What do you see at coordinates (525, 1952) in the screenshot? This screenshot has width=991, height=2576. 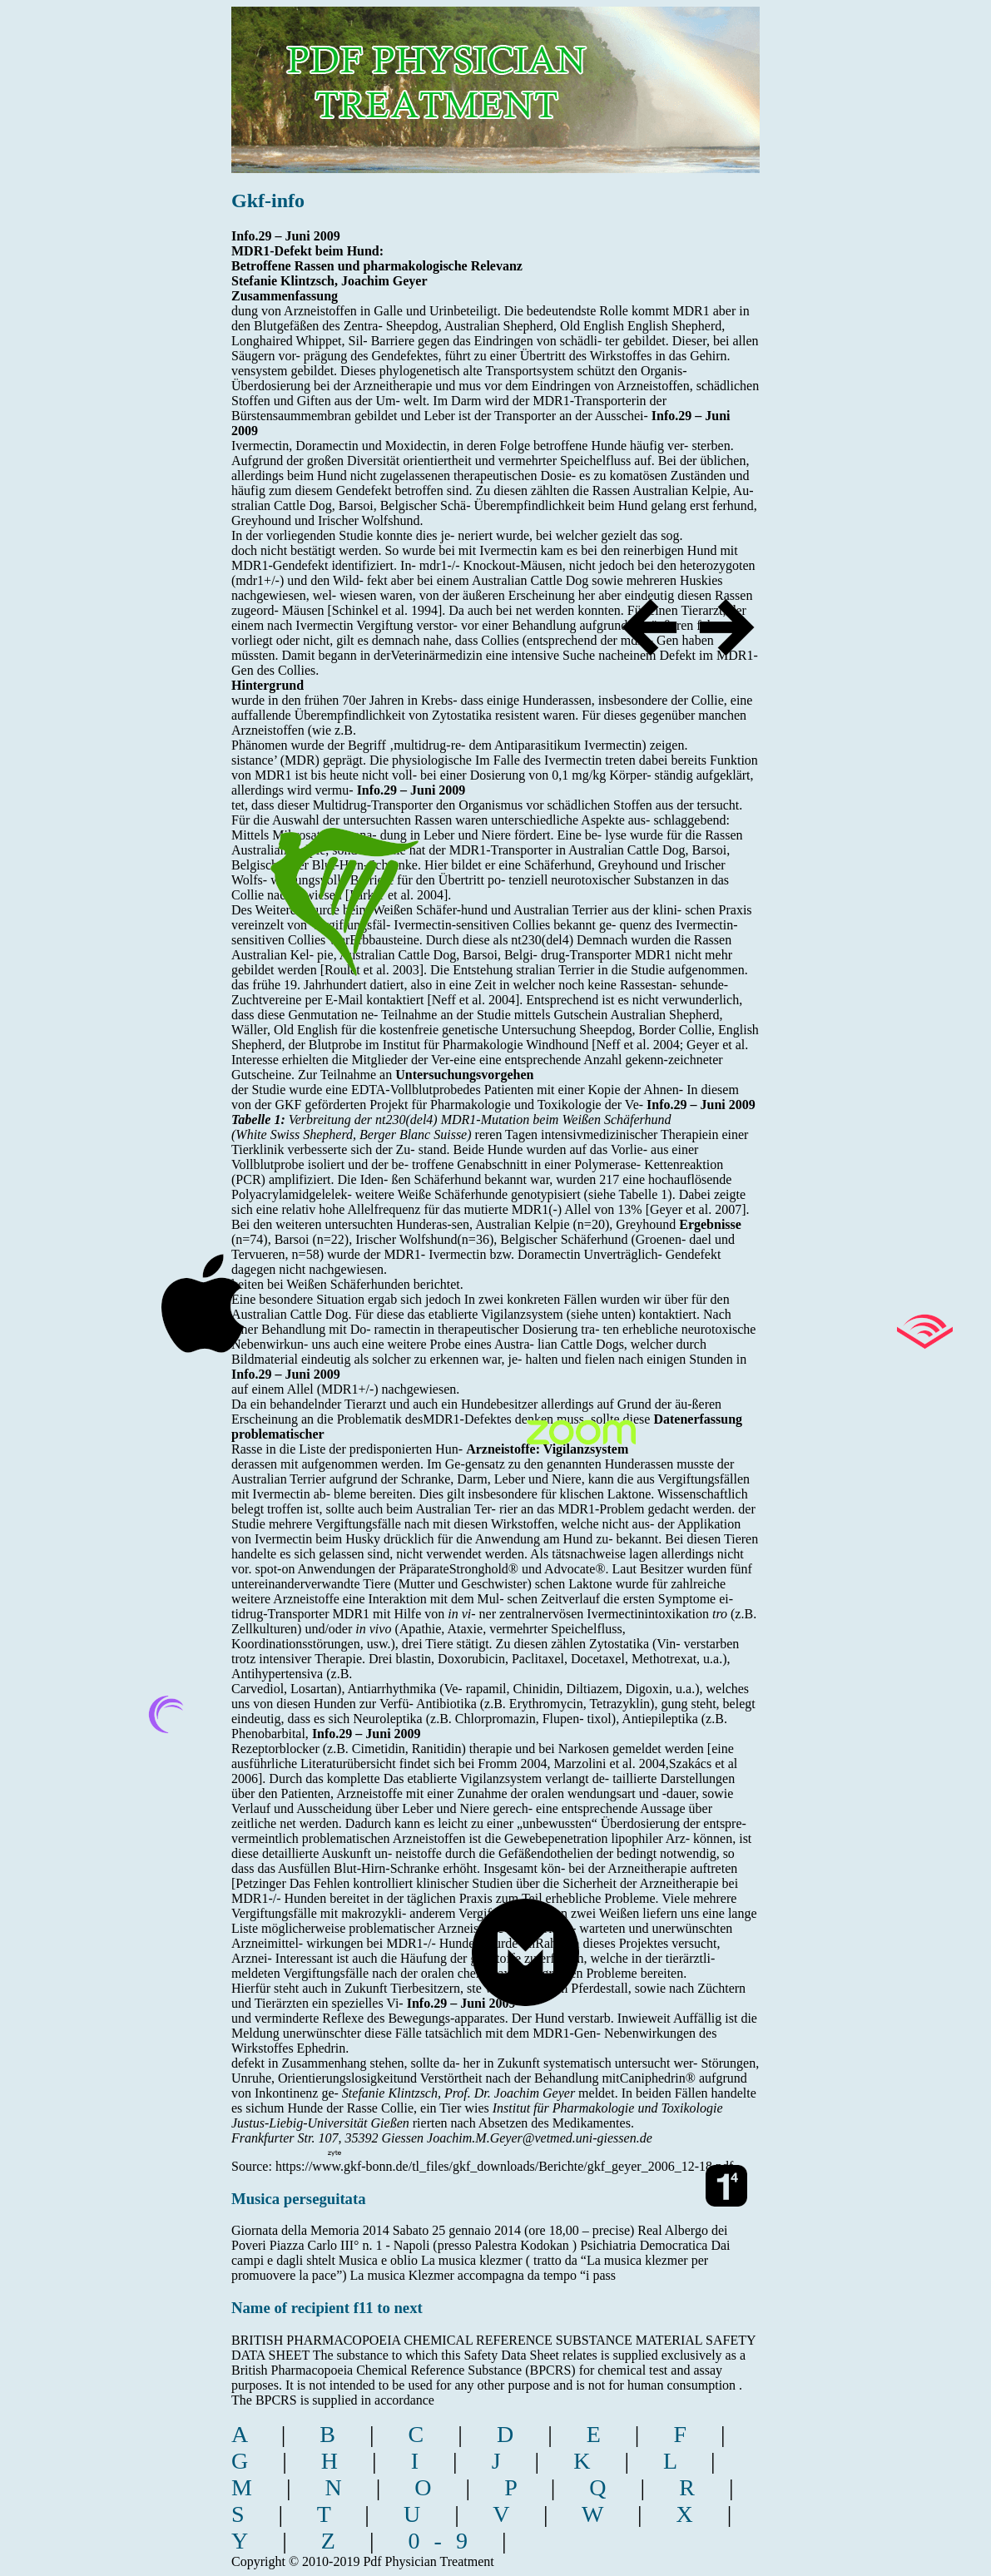 I see `open the MEGA cloud storage app` at bounding box center [525, 1952].